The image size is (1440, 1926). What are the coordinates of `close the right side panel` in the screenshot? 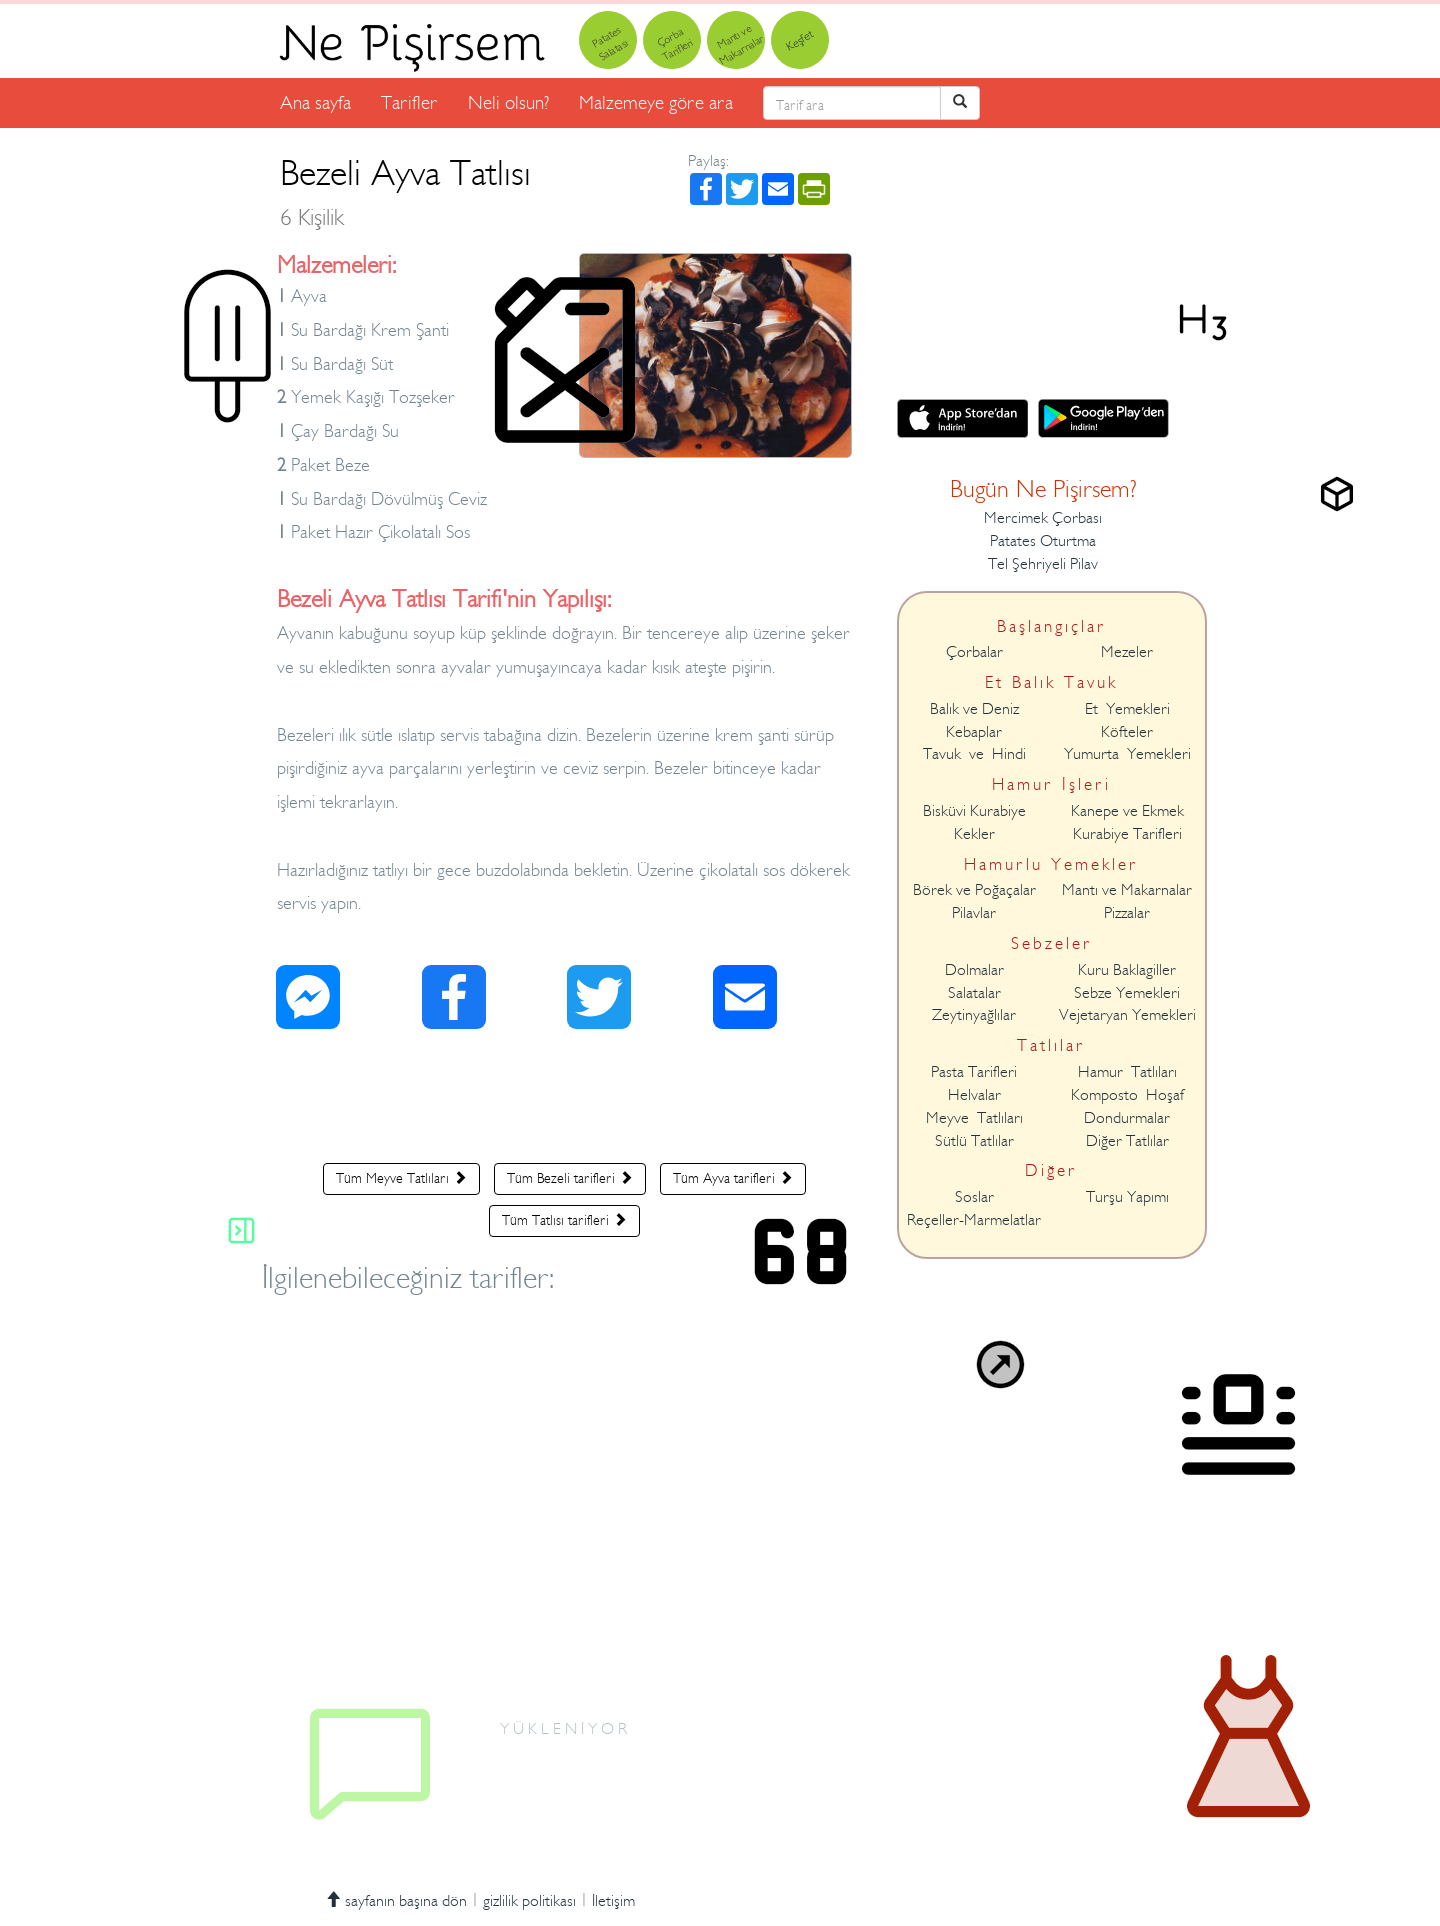 It's located at (241, 1230).